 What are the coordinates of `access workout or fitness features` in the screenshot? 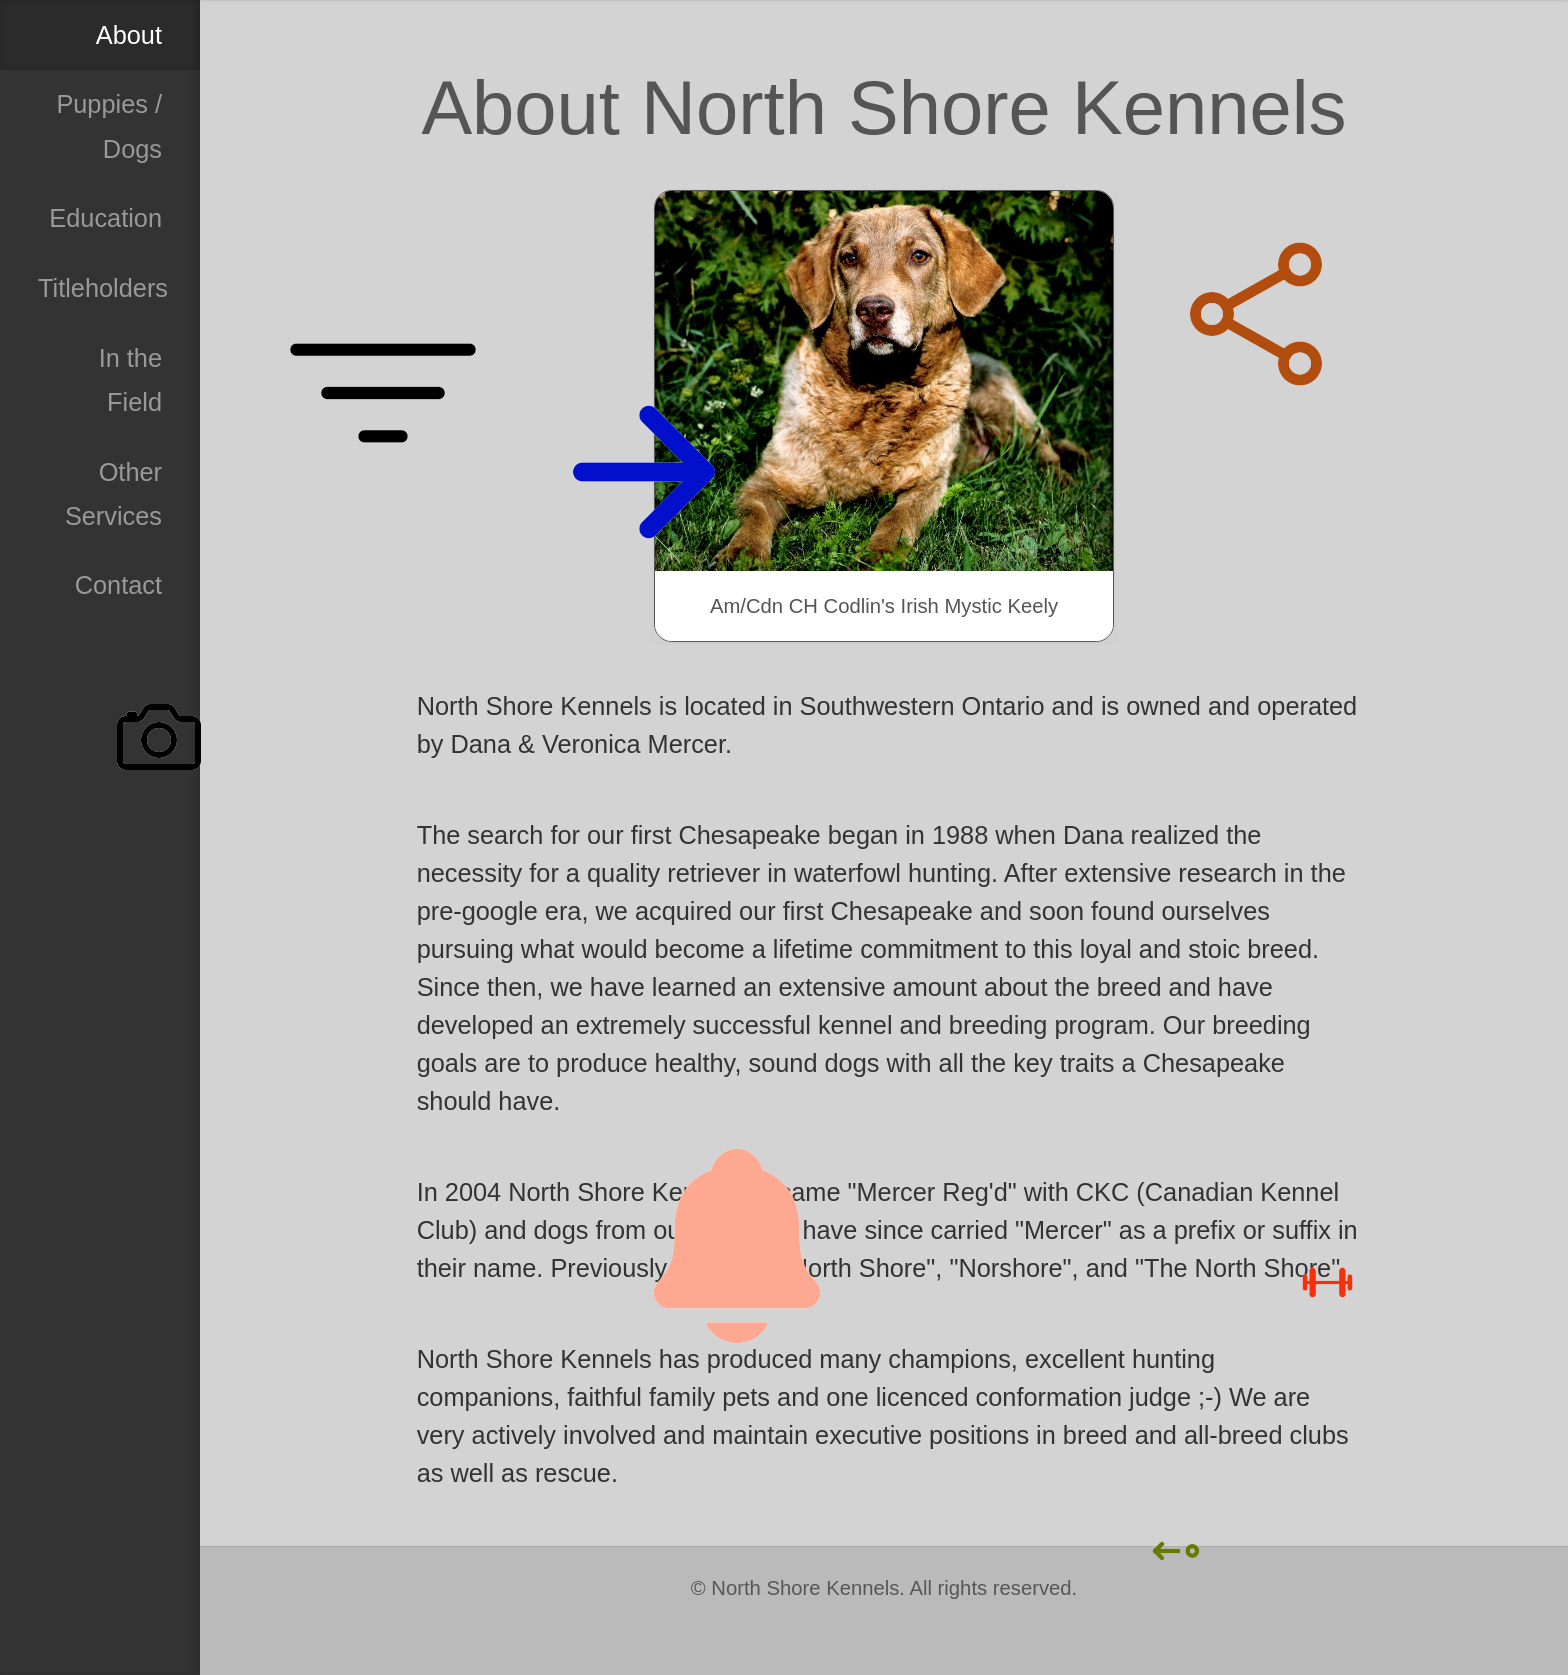 It's located at (1327, 1282).